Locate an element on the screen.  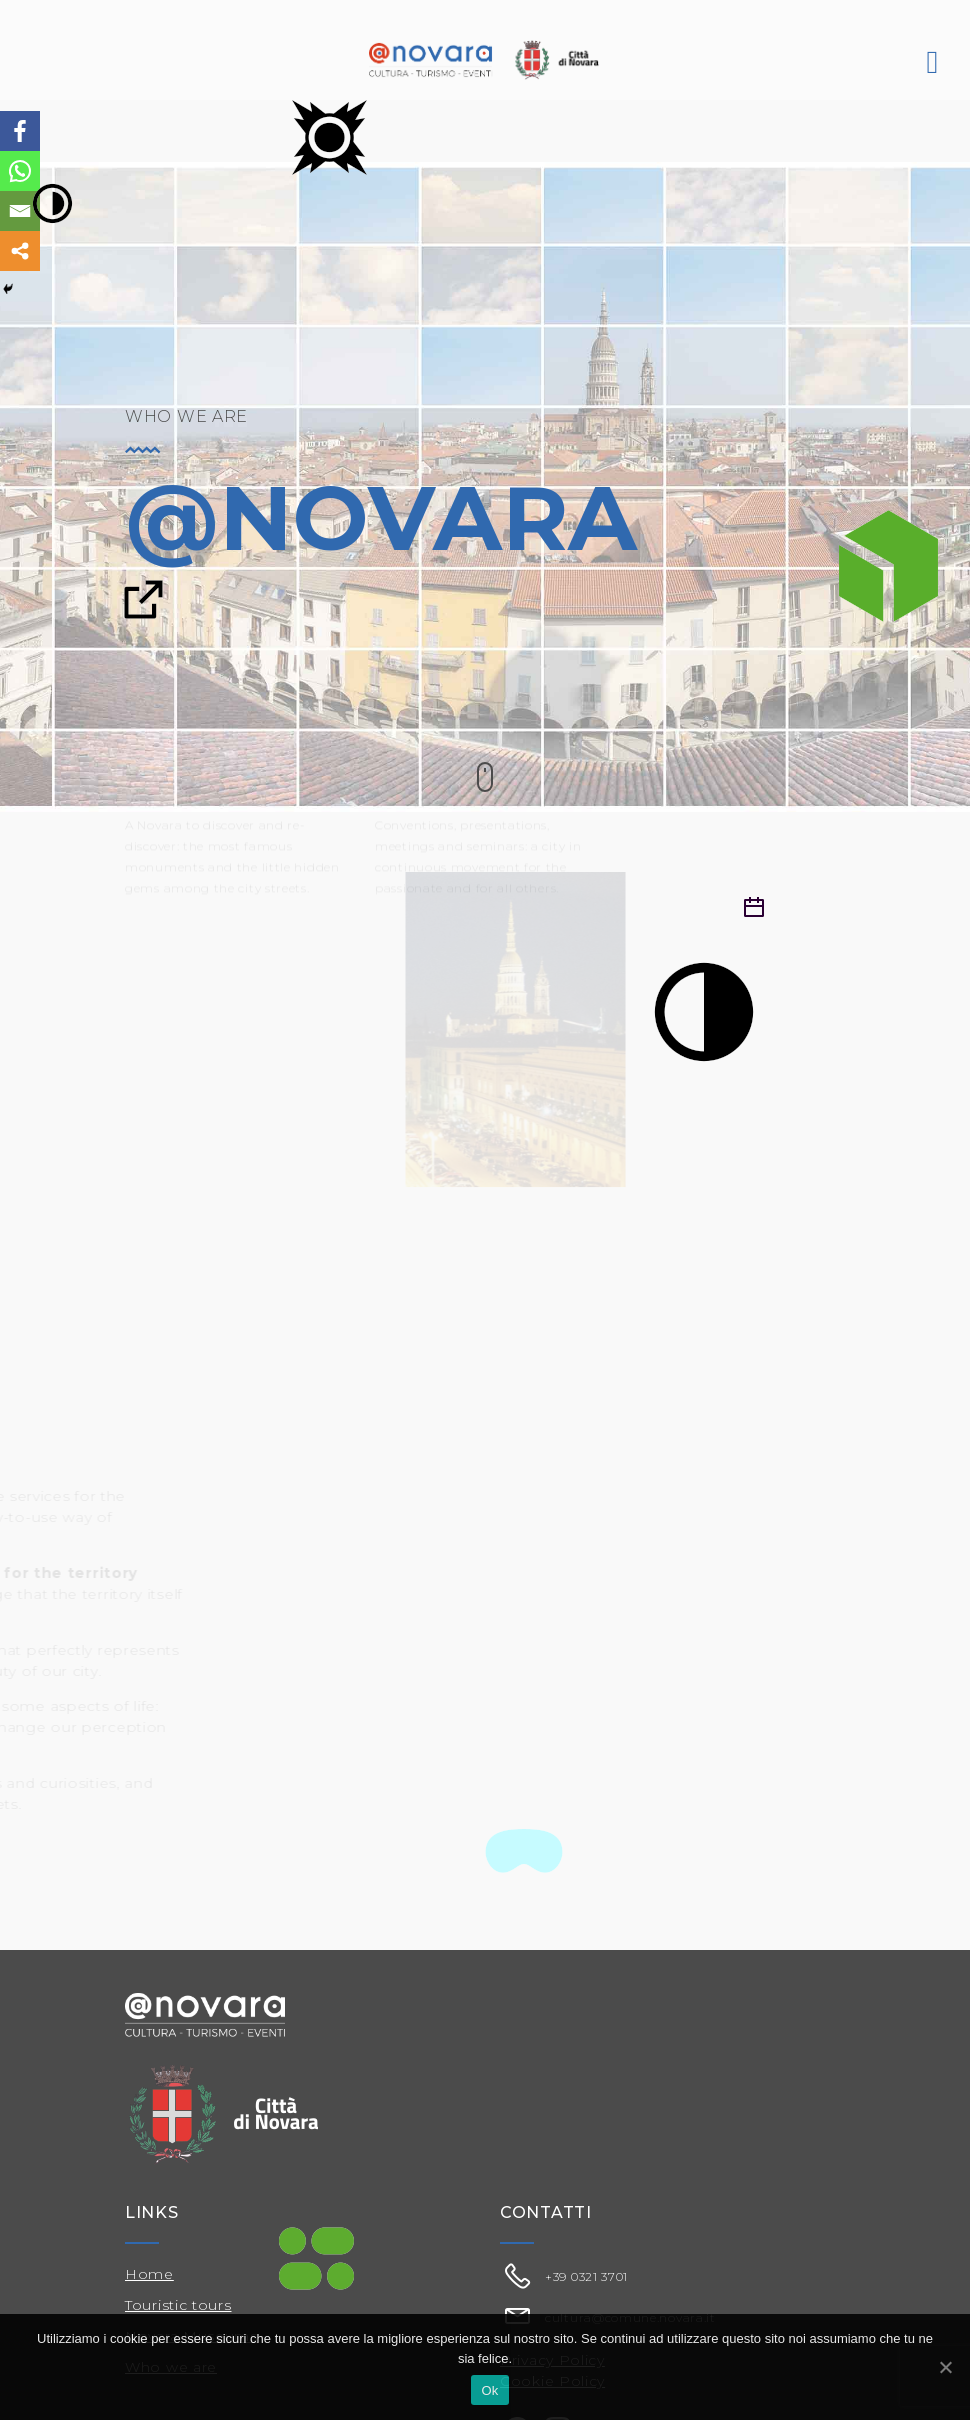
view calendar or schedule is located at coordinates (754, 908).